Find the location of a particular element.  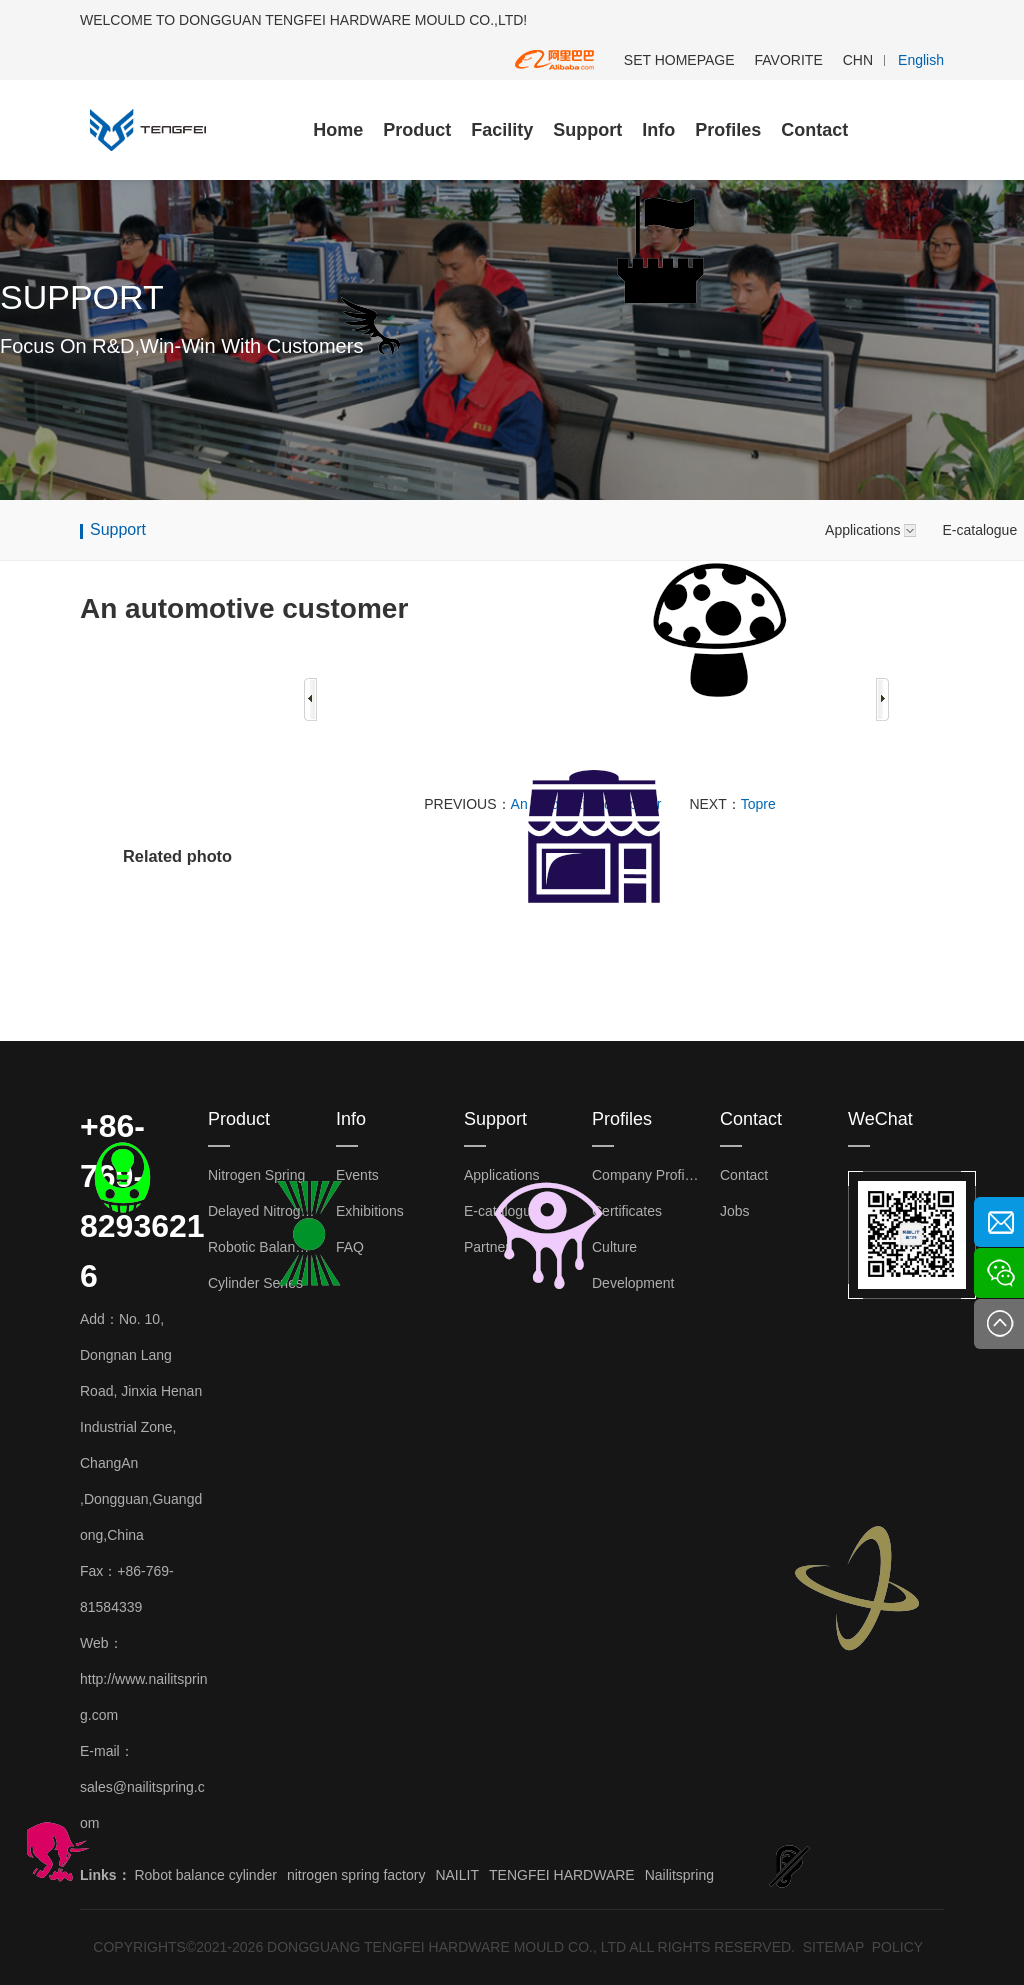

open the in-game shop or store is located at coordinates (594, 837).